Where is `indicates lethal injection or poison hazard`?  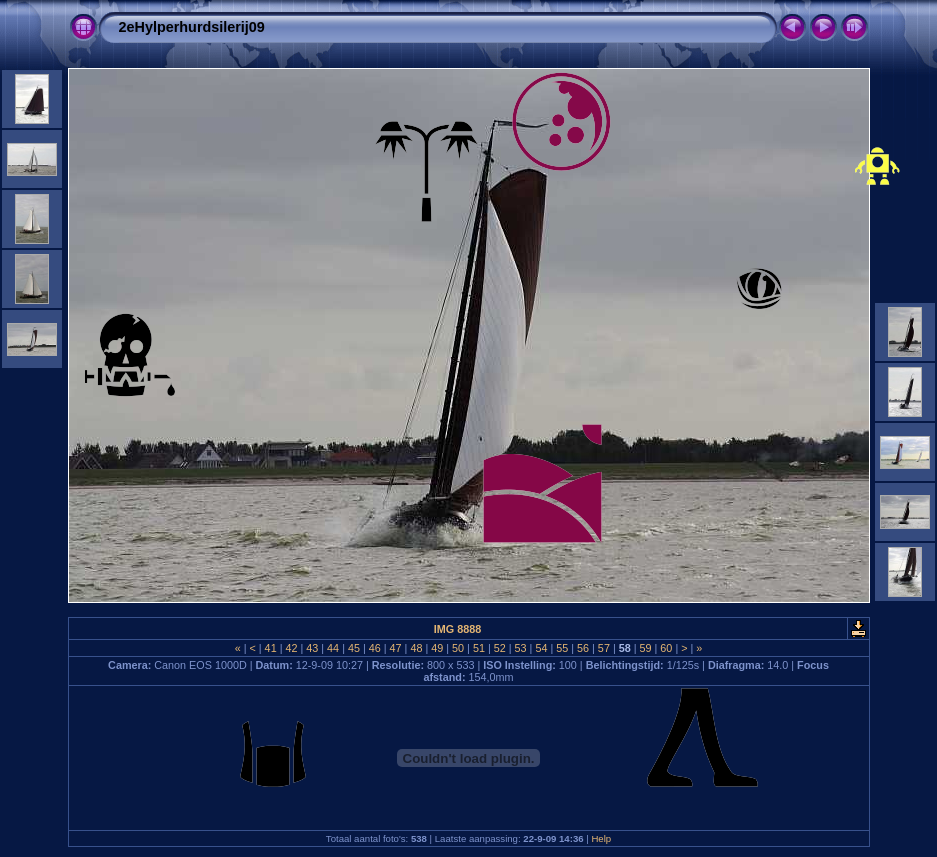
indicates lethal injection or poison hazard is located at coordinates (128, 355).